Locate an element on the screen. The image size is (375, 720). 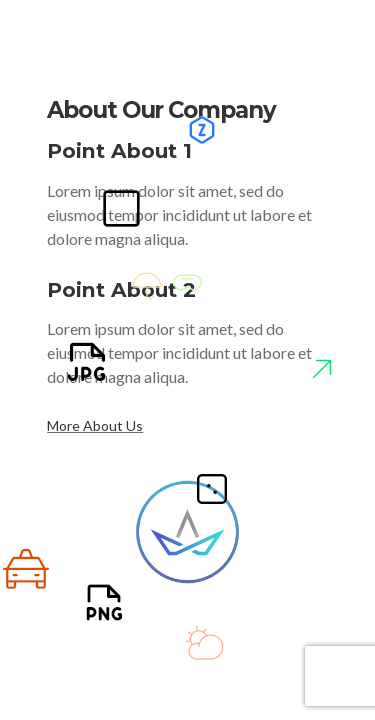
stop media playback is located at coordinates (121, 208).